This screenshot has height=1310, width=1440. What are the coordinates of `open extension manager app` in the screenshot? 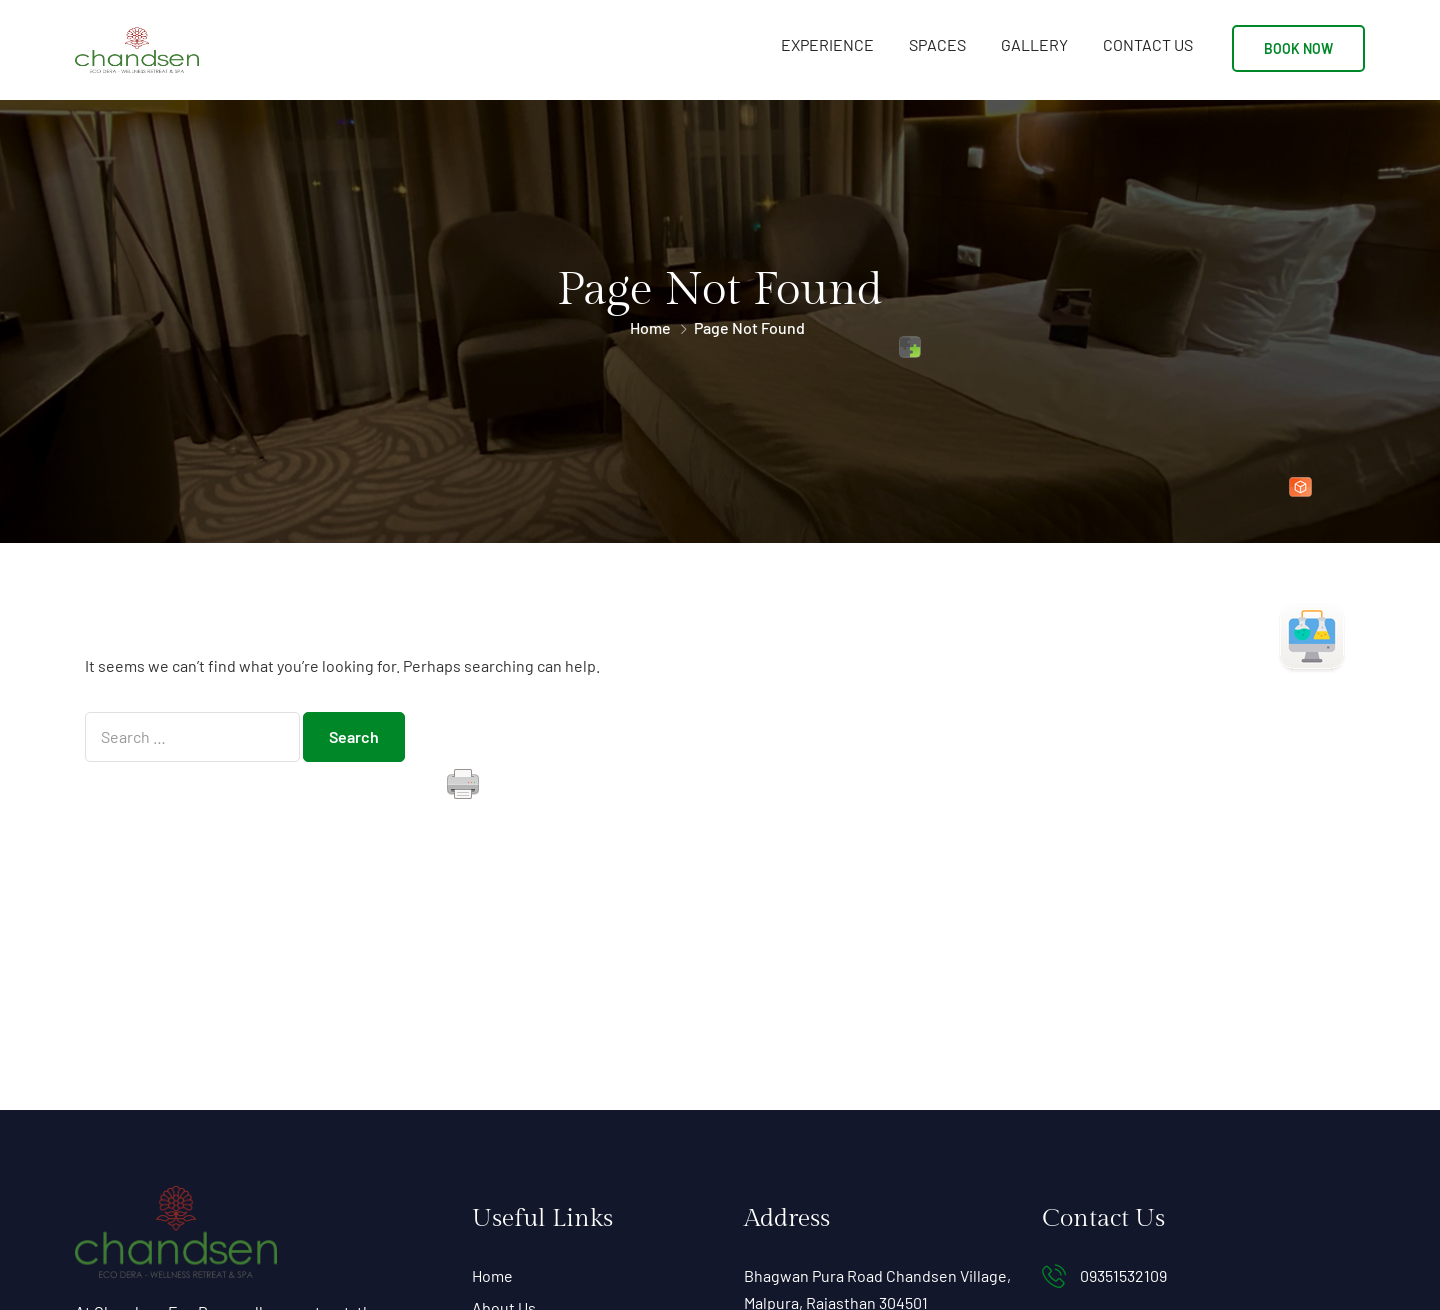 It's located at (910, 347).